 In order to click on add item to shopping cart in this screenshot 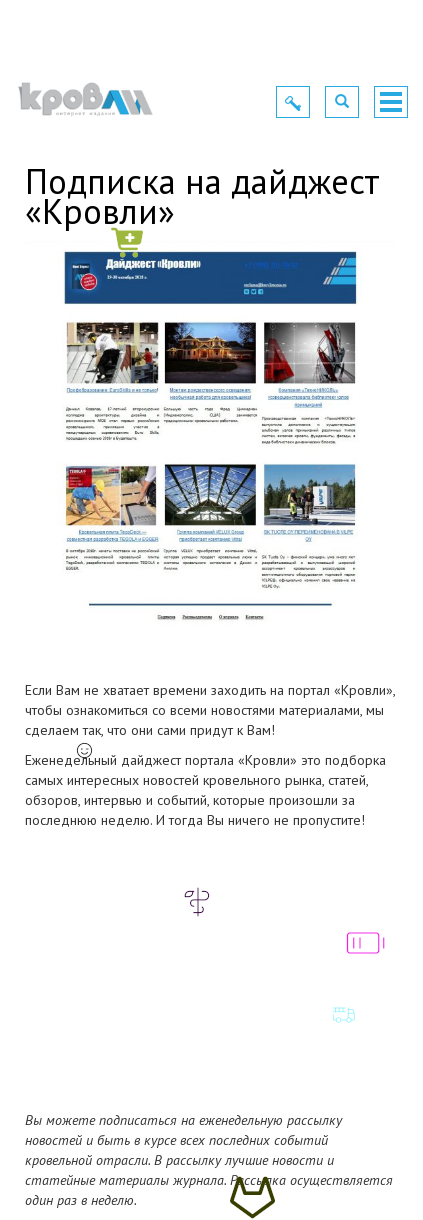, I will do `click(129, 243)`.